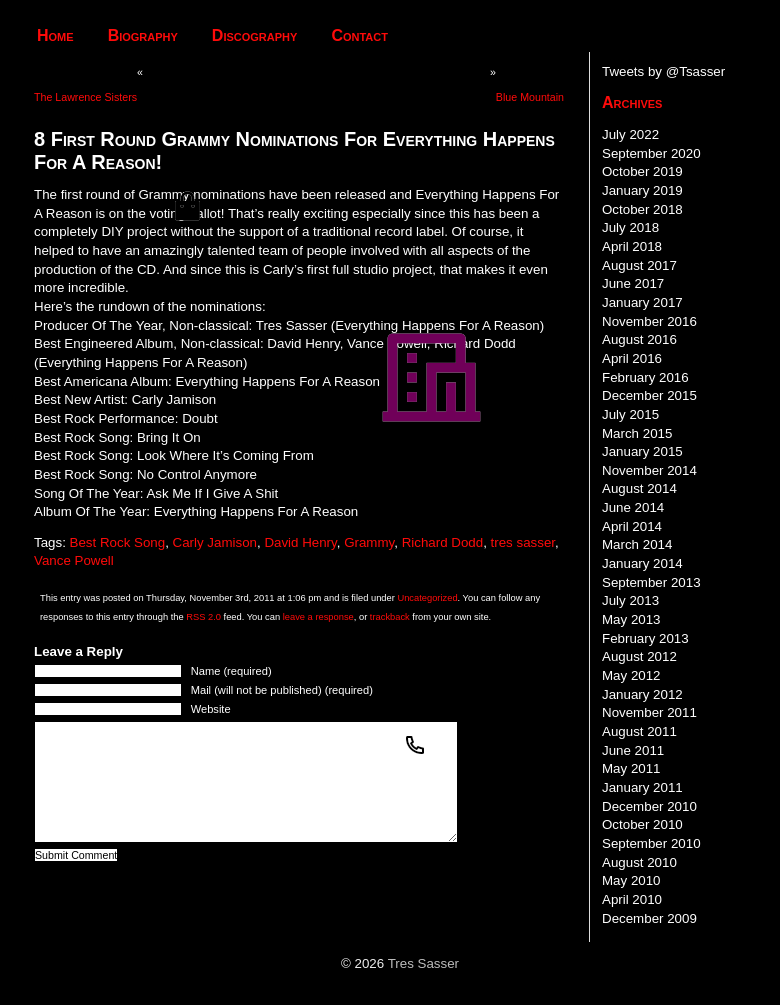  Describe the element at coordinates (415, 745) in the screenshot. I see `make a phone call` at that location.